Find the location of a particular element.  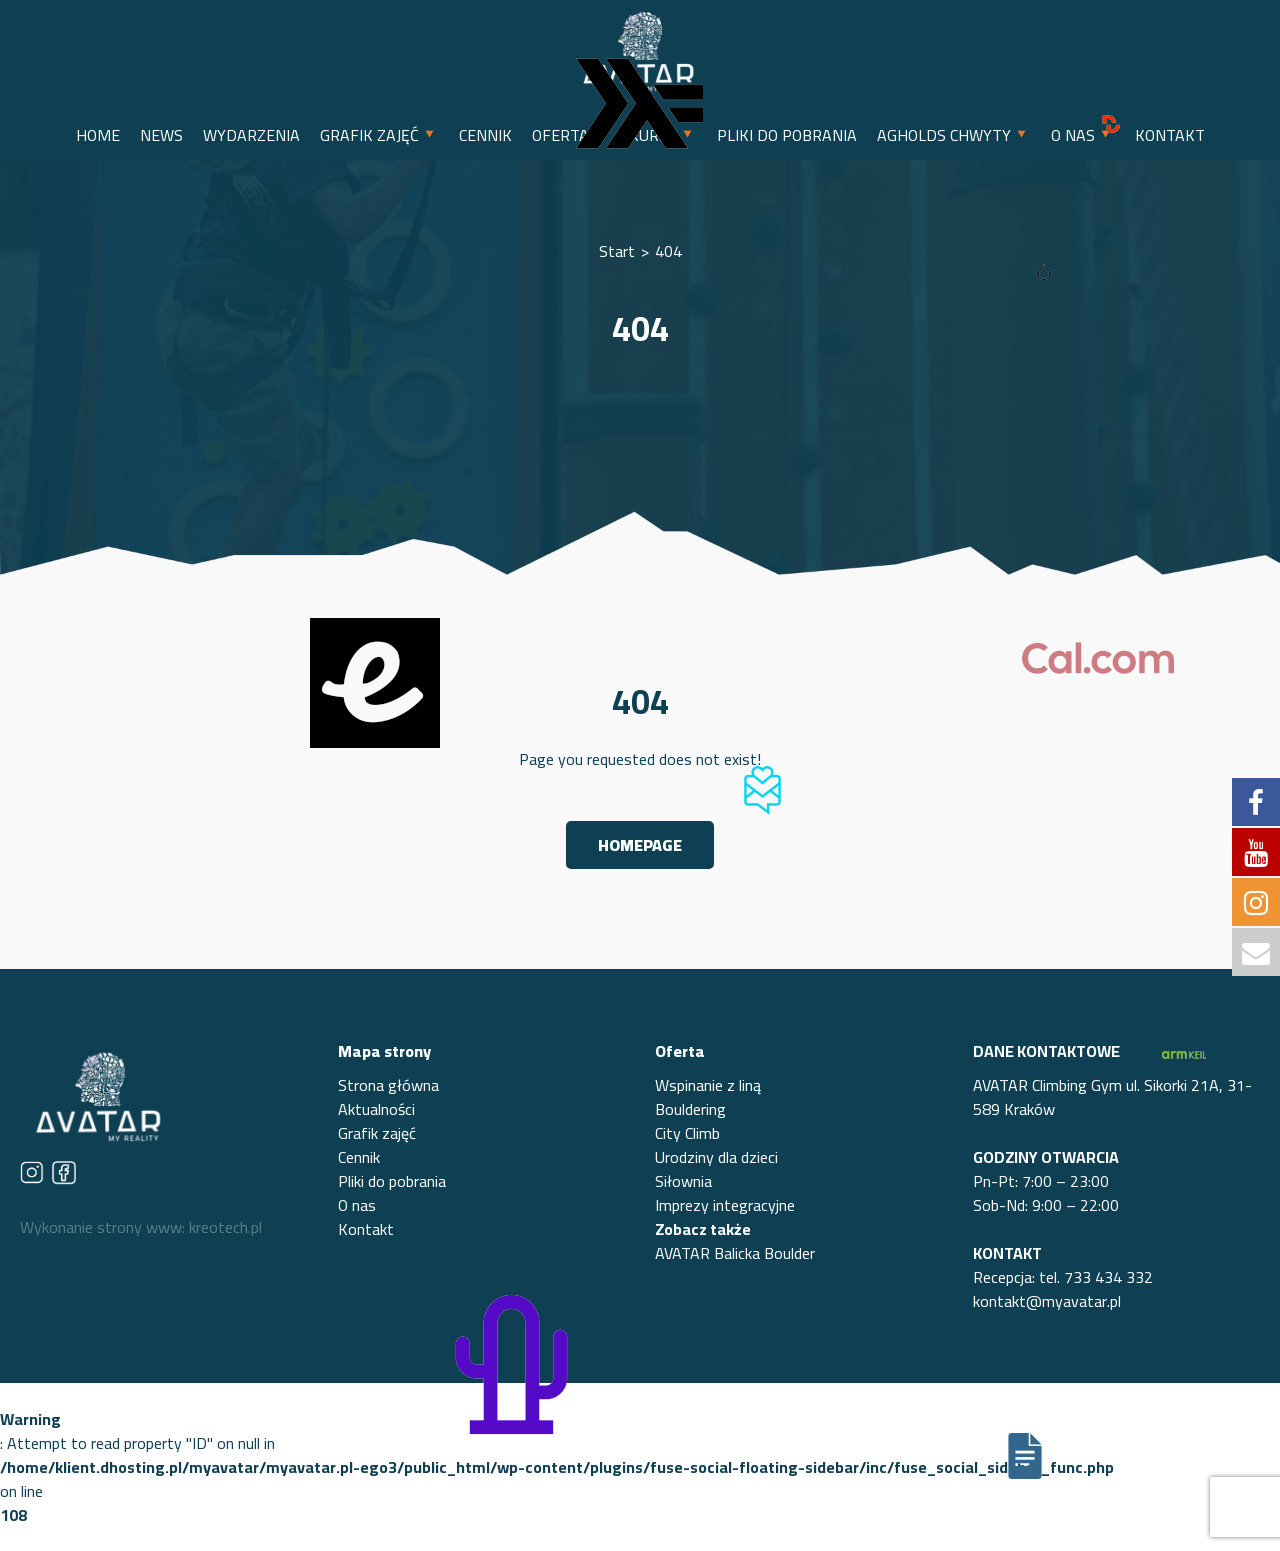

open google docs is located at coordinates (1025, 1456).